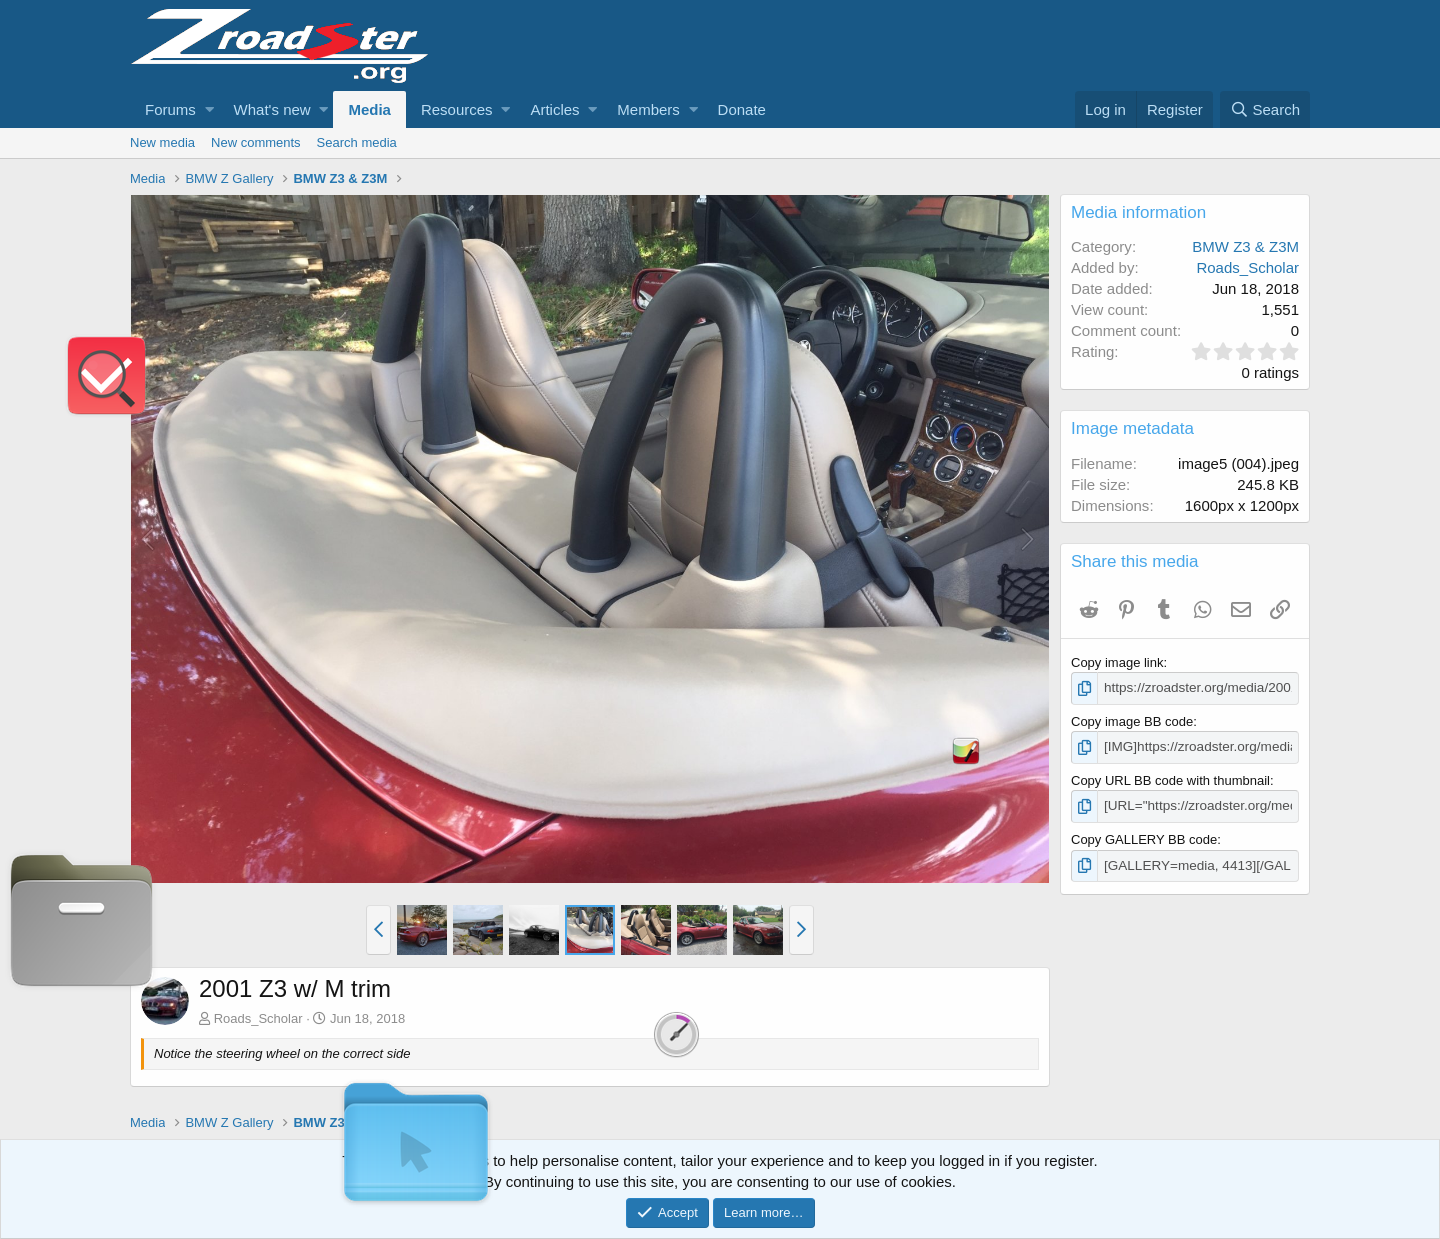 This screenshot has height=1239, width=1440. I want to click on open winetricks application, so click(966, 751).